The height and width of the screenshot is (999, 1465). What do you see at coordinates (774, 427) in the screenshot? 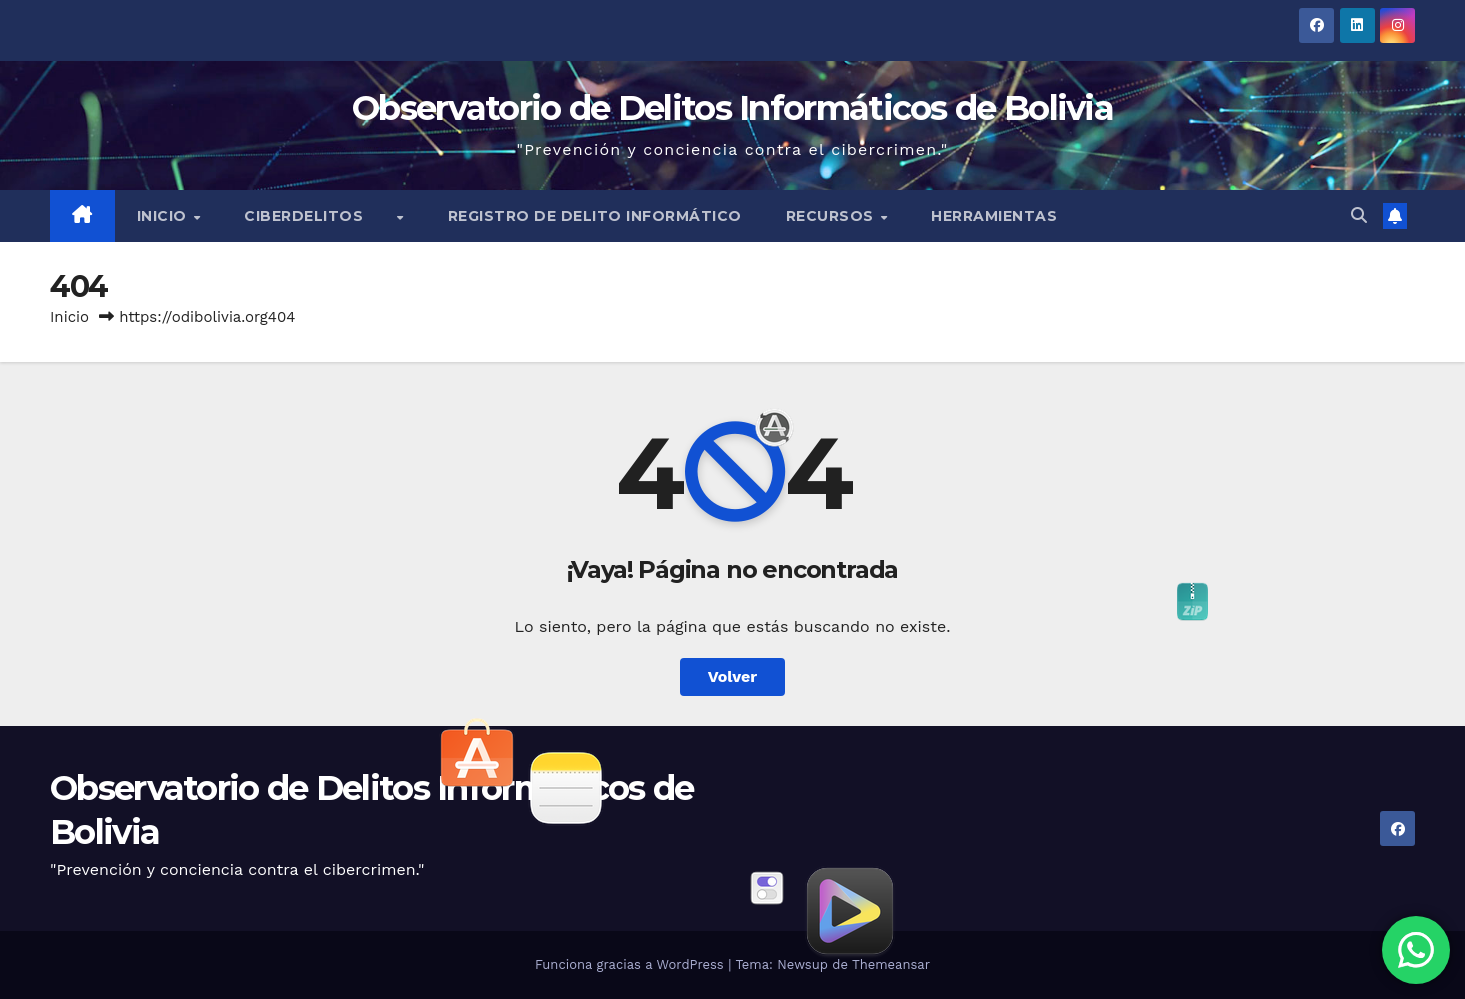
I see `open the software update manager` at bounding box center [774, 427].